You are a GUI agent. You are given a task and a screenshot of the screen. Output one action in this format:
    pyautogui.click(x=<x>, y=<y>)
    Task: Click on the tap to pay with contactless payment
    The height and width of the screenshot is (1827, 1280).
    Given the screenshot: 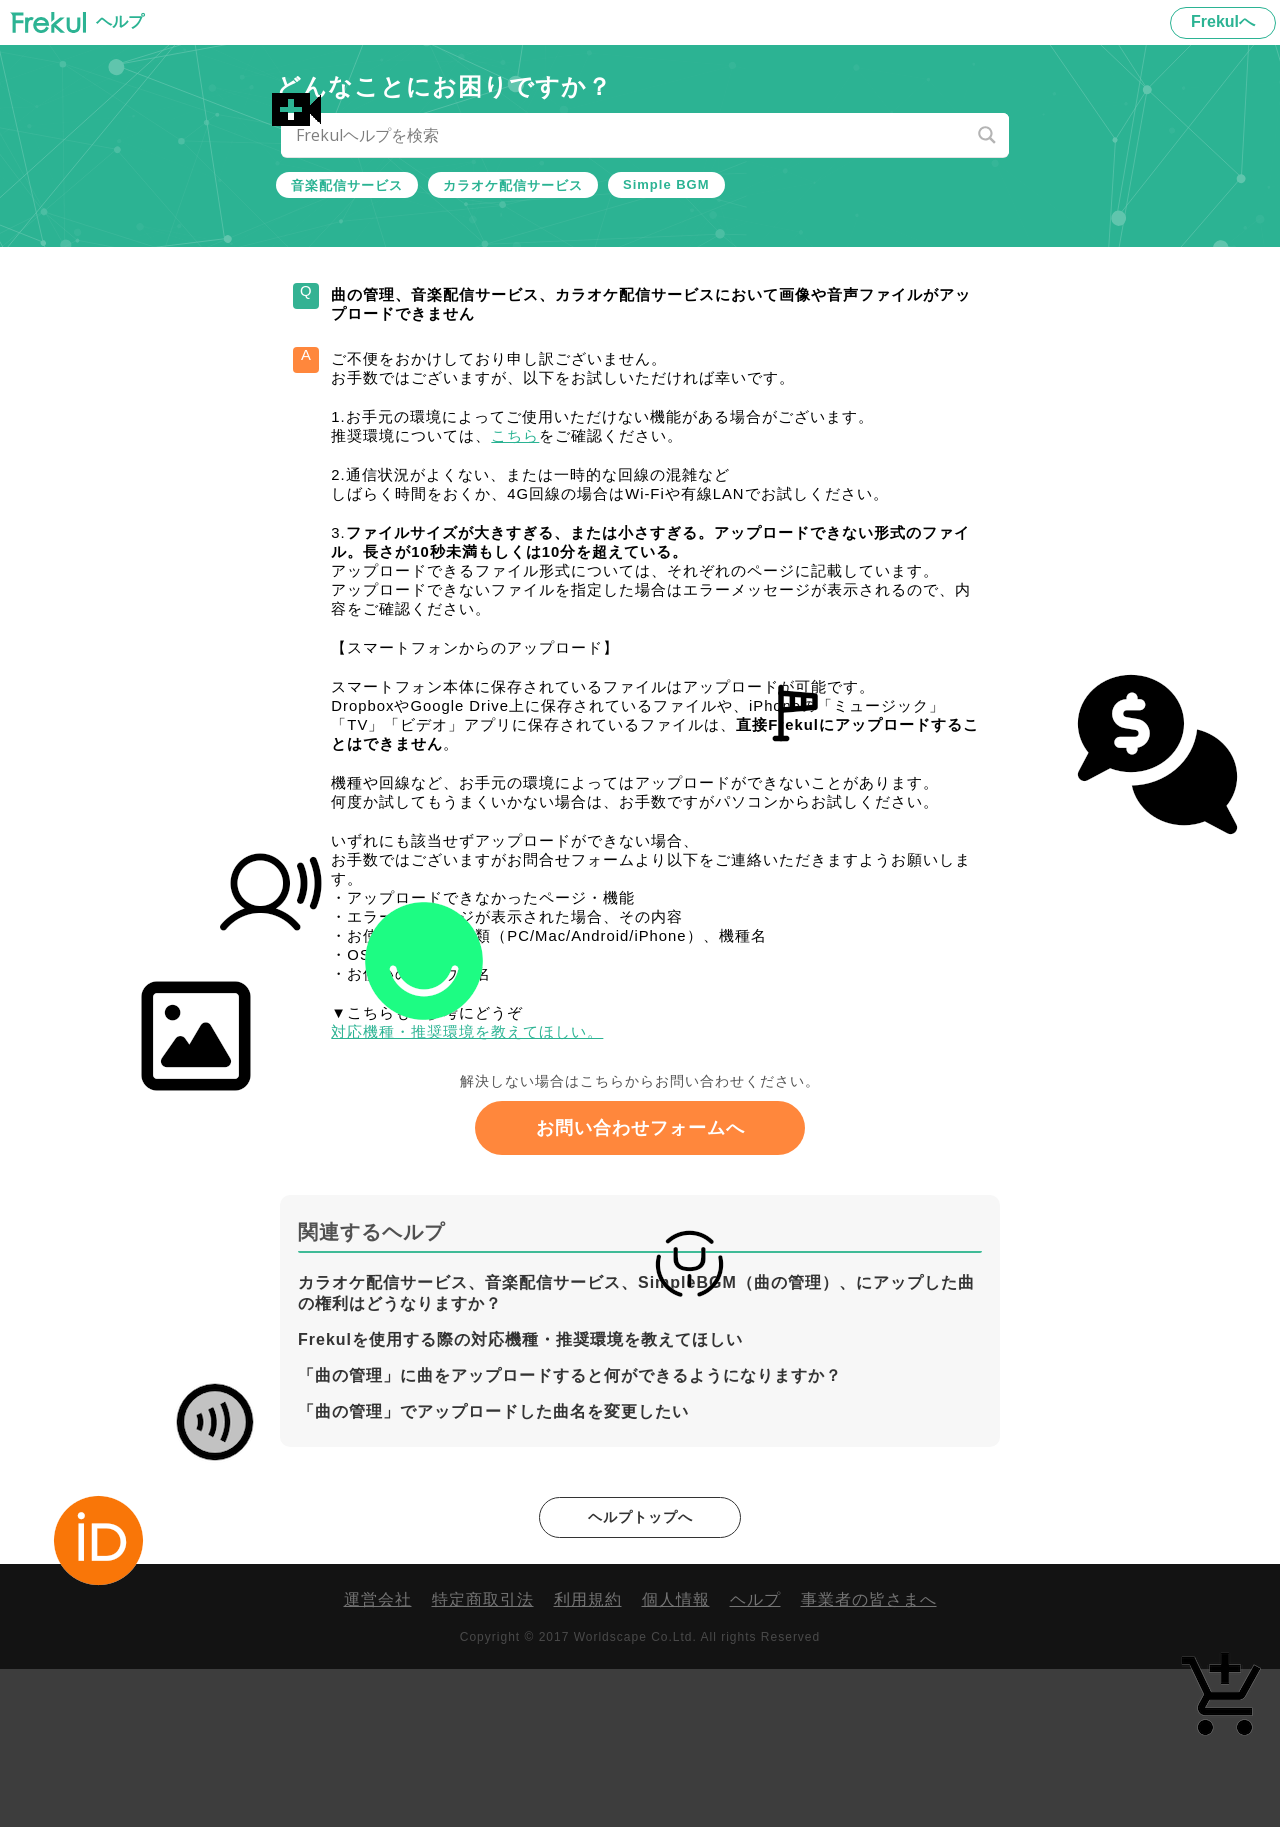 What is the action you would take?
    pyautogui.click(x=215, y=1422)
    